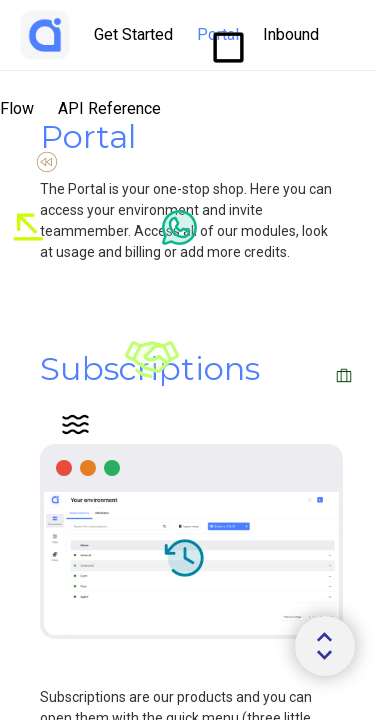 This screenshot has height=720, width=375. I want to click on stop media playback, so click(228, 47).